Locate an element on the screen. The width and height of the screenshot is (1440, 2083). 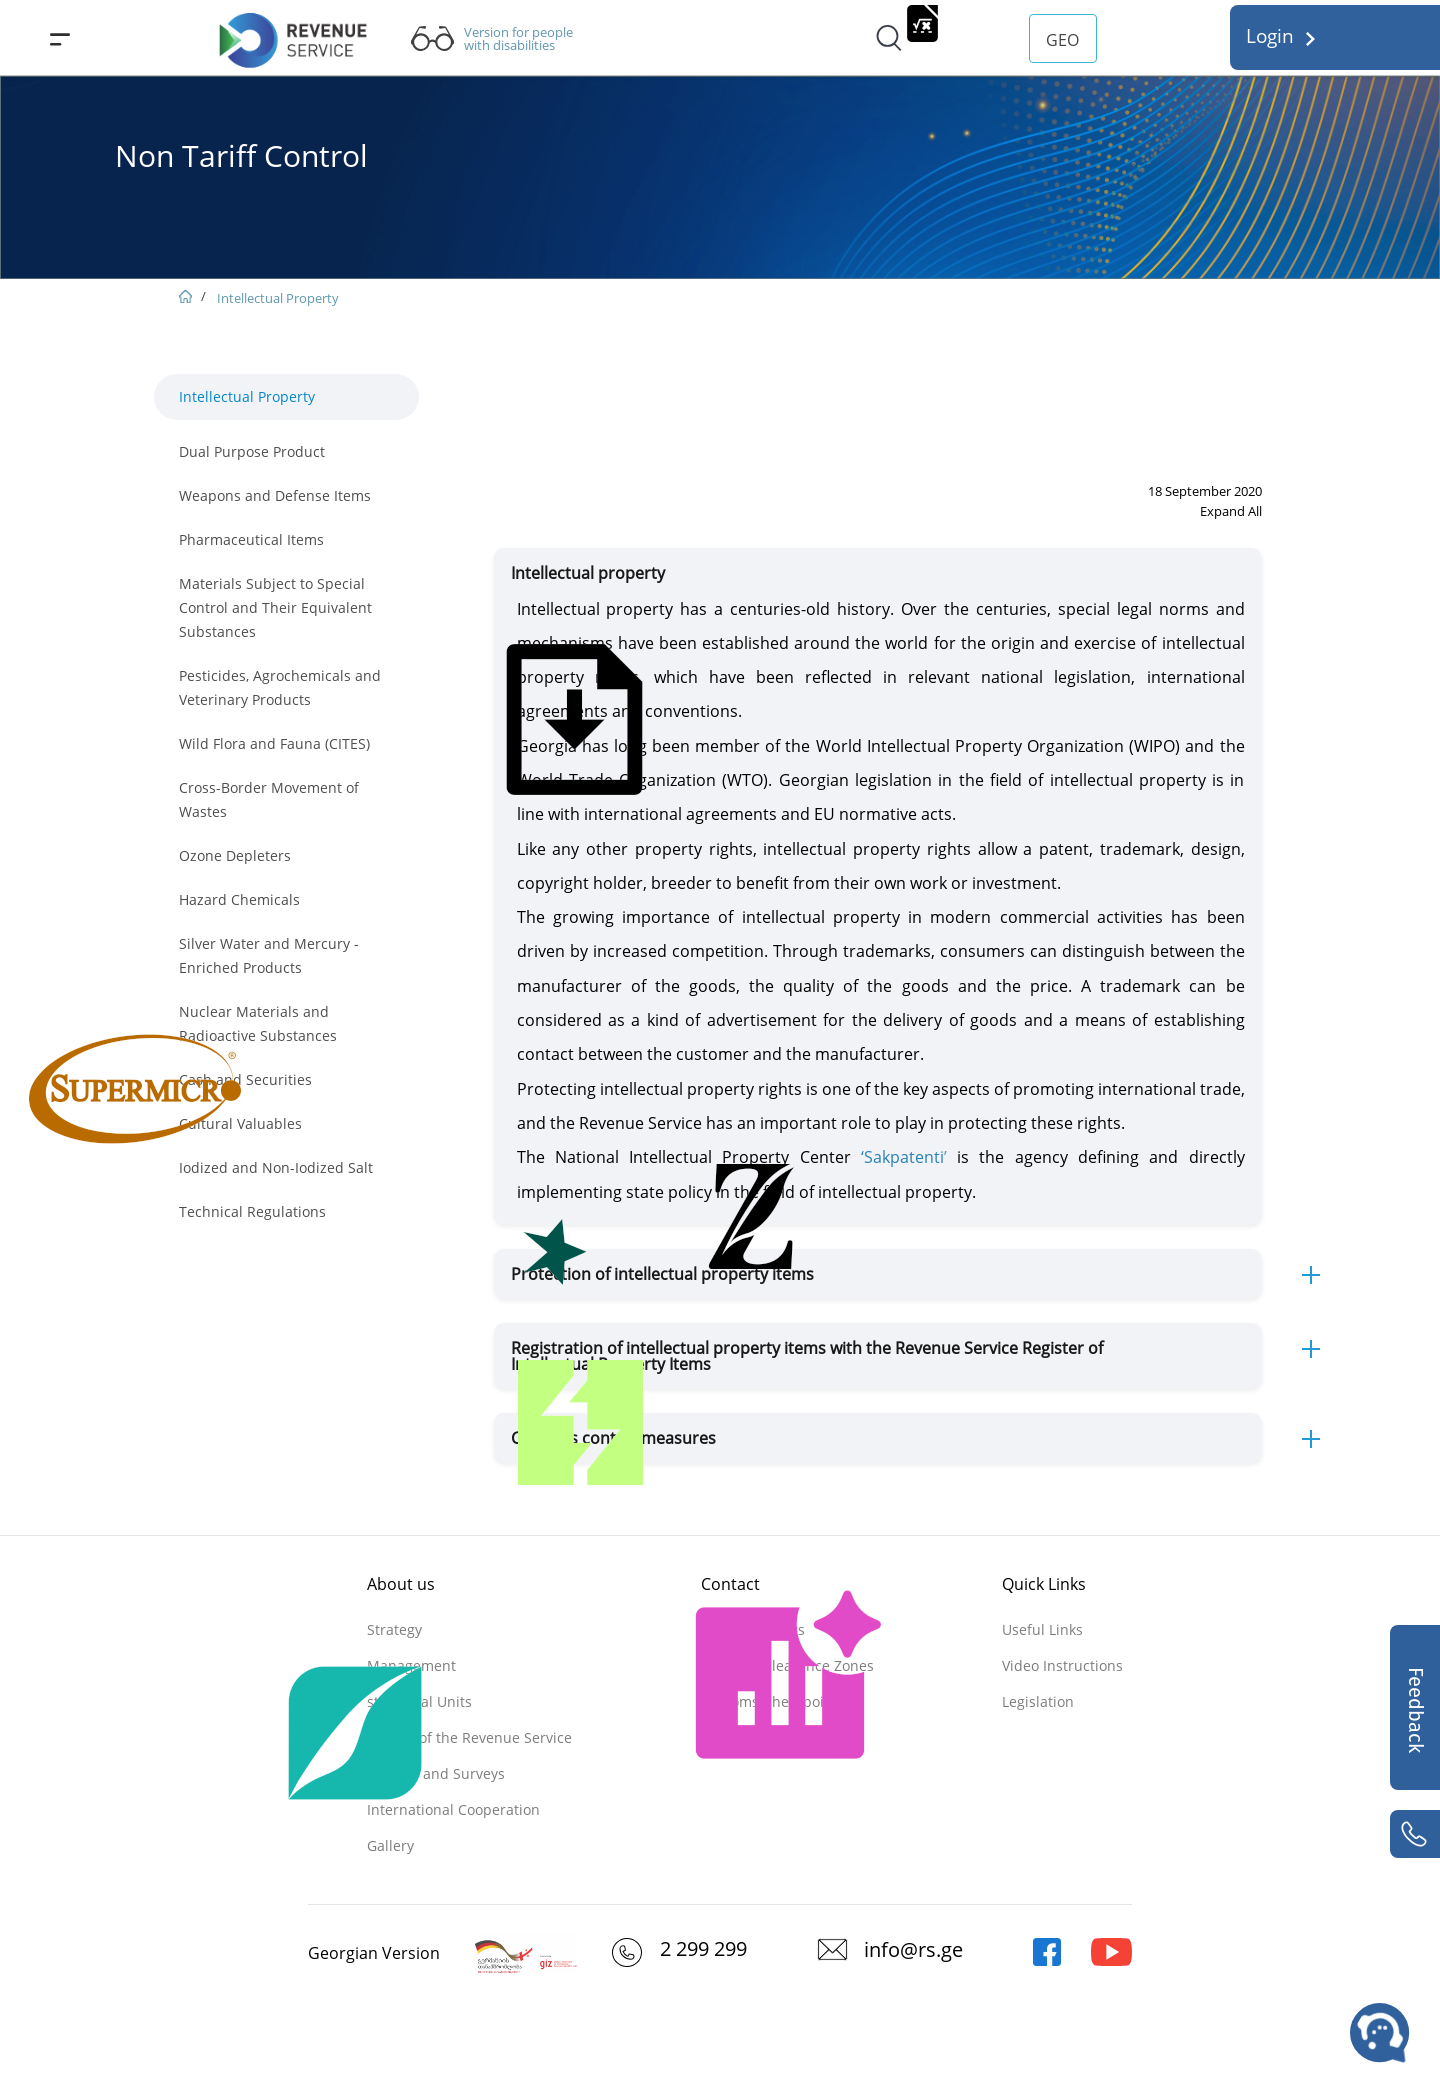
open the Spreaker podcast platform is located at coordinates (555, 1252).